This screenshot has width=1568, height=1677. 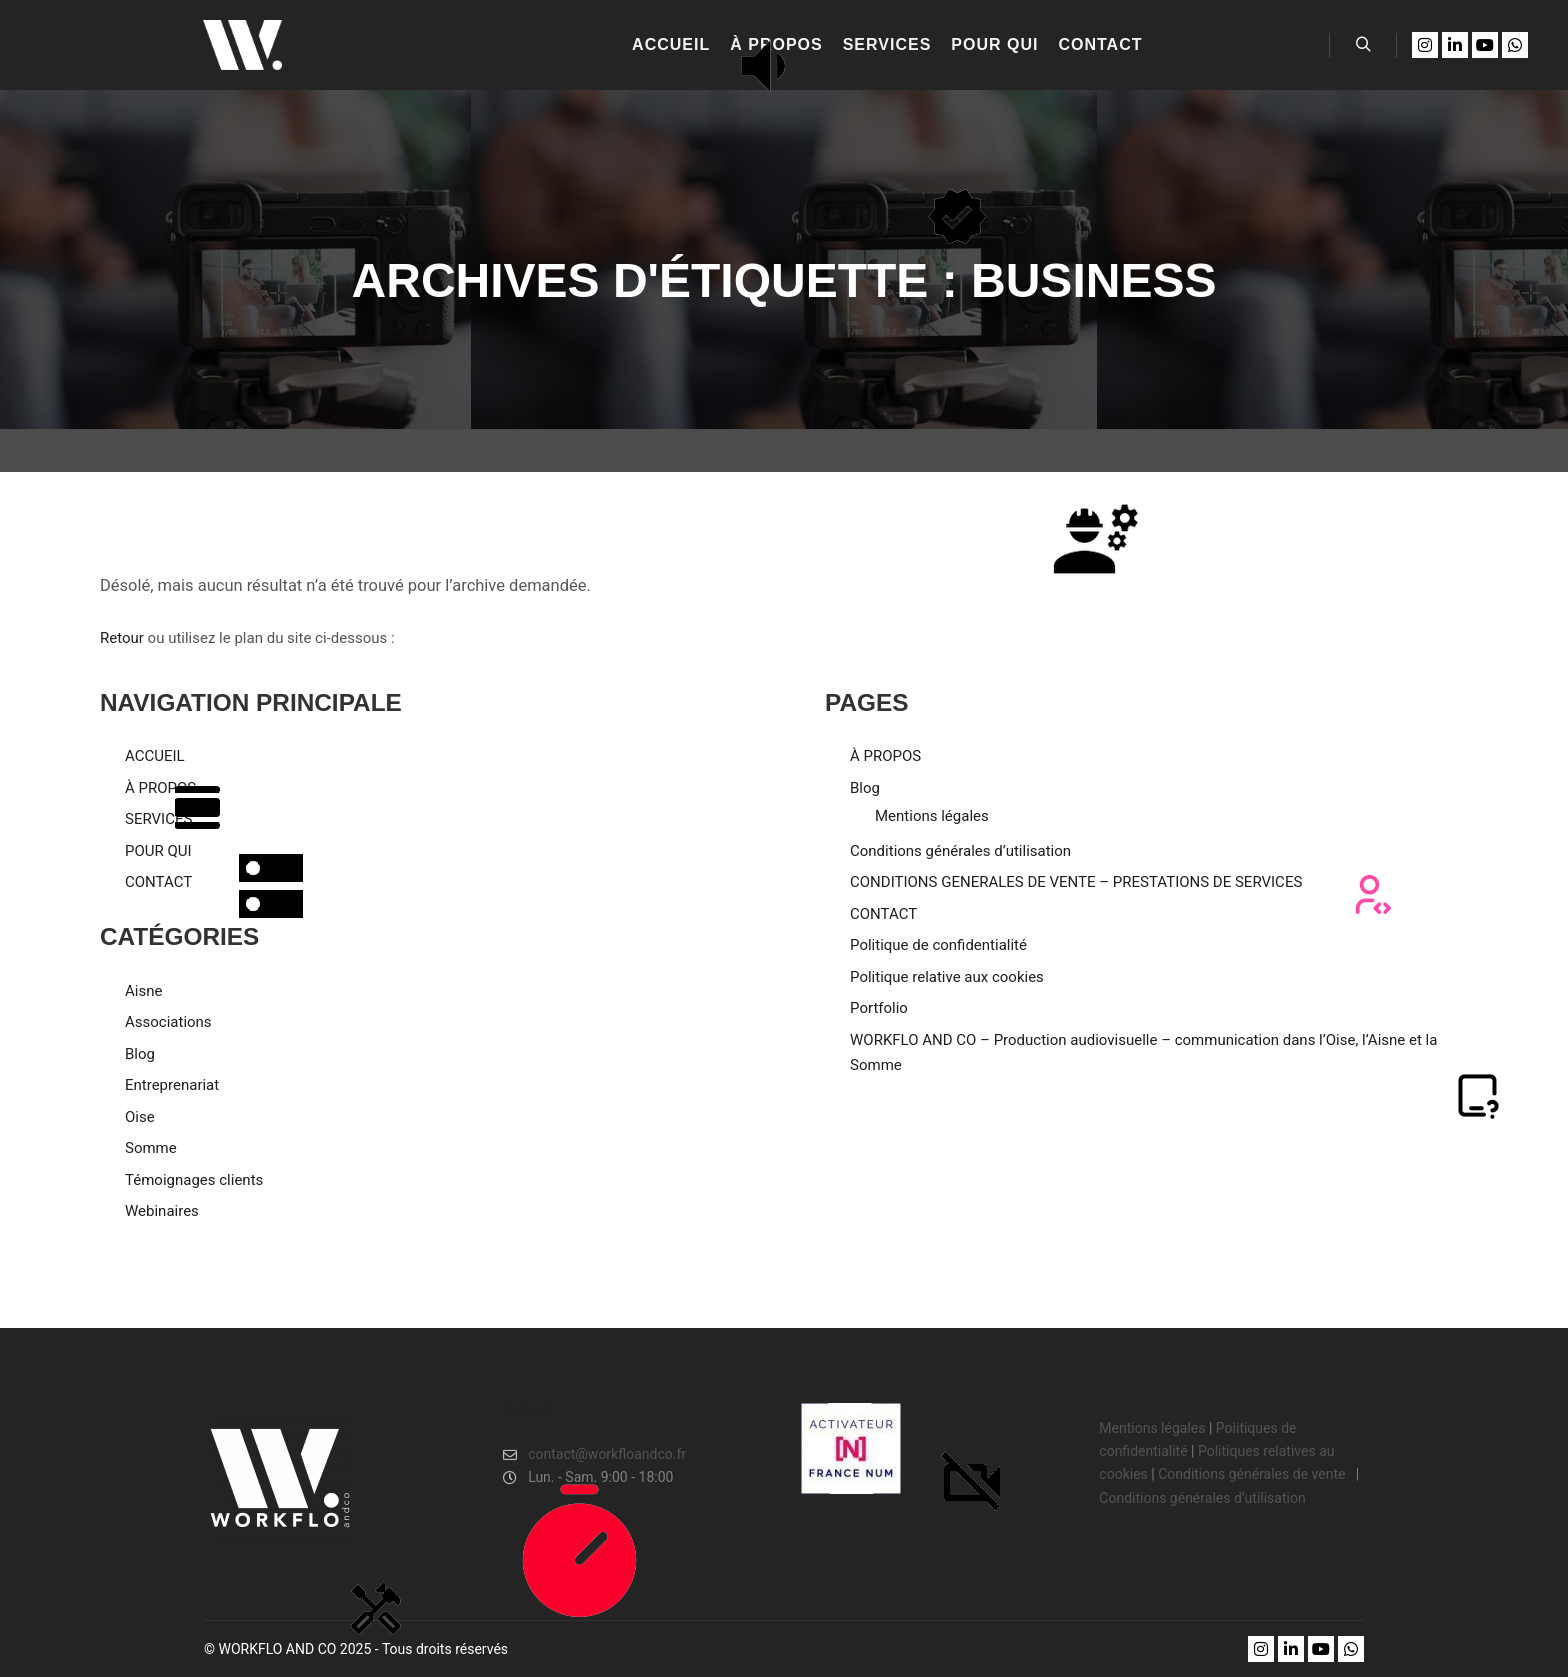 What do you see at coordinates (271, 886) in the screenshot?
I see `access server or DNS settings` at bounding box center [271, 886].